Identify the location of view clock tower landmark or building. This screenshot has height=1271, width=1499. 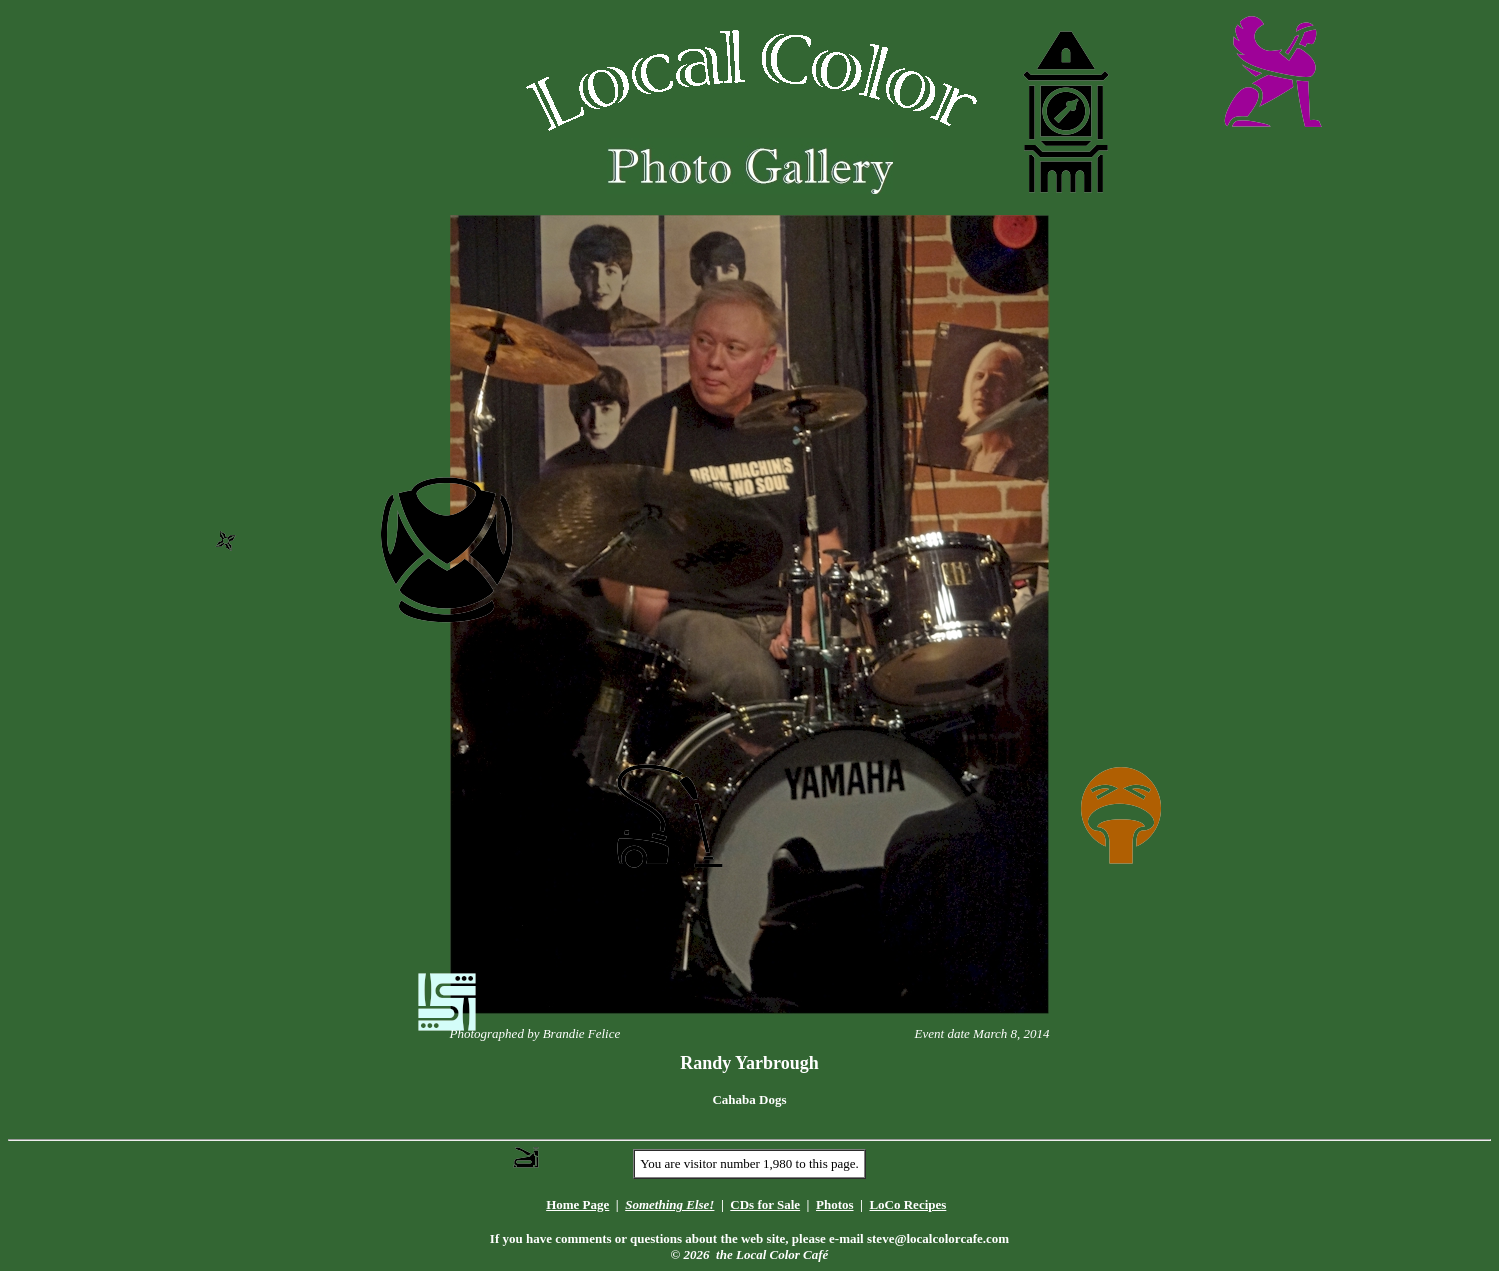
(1066, 112).